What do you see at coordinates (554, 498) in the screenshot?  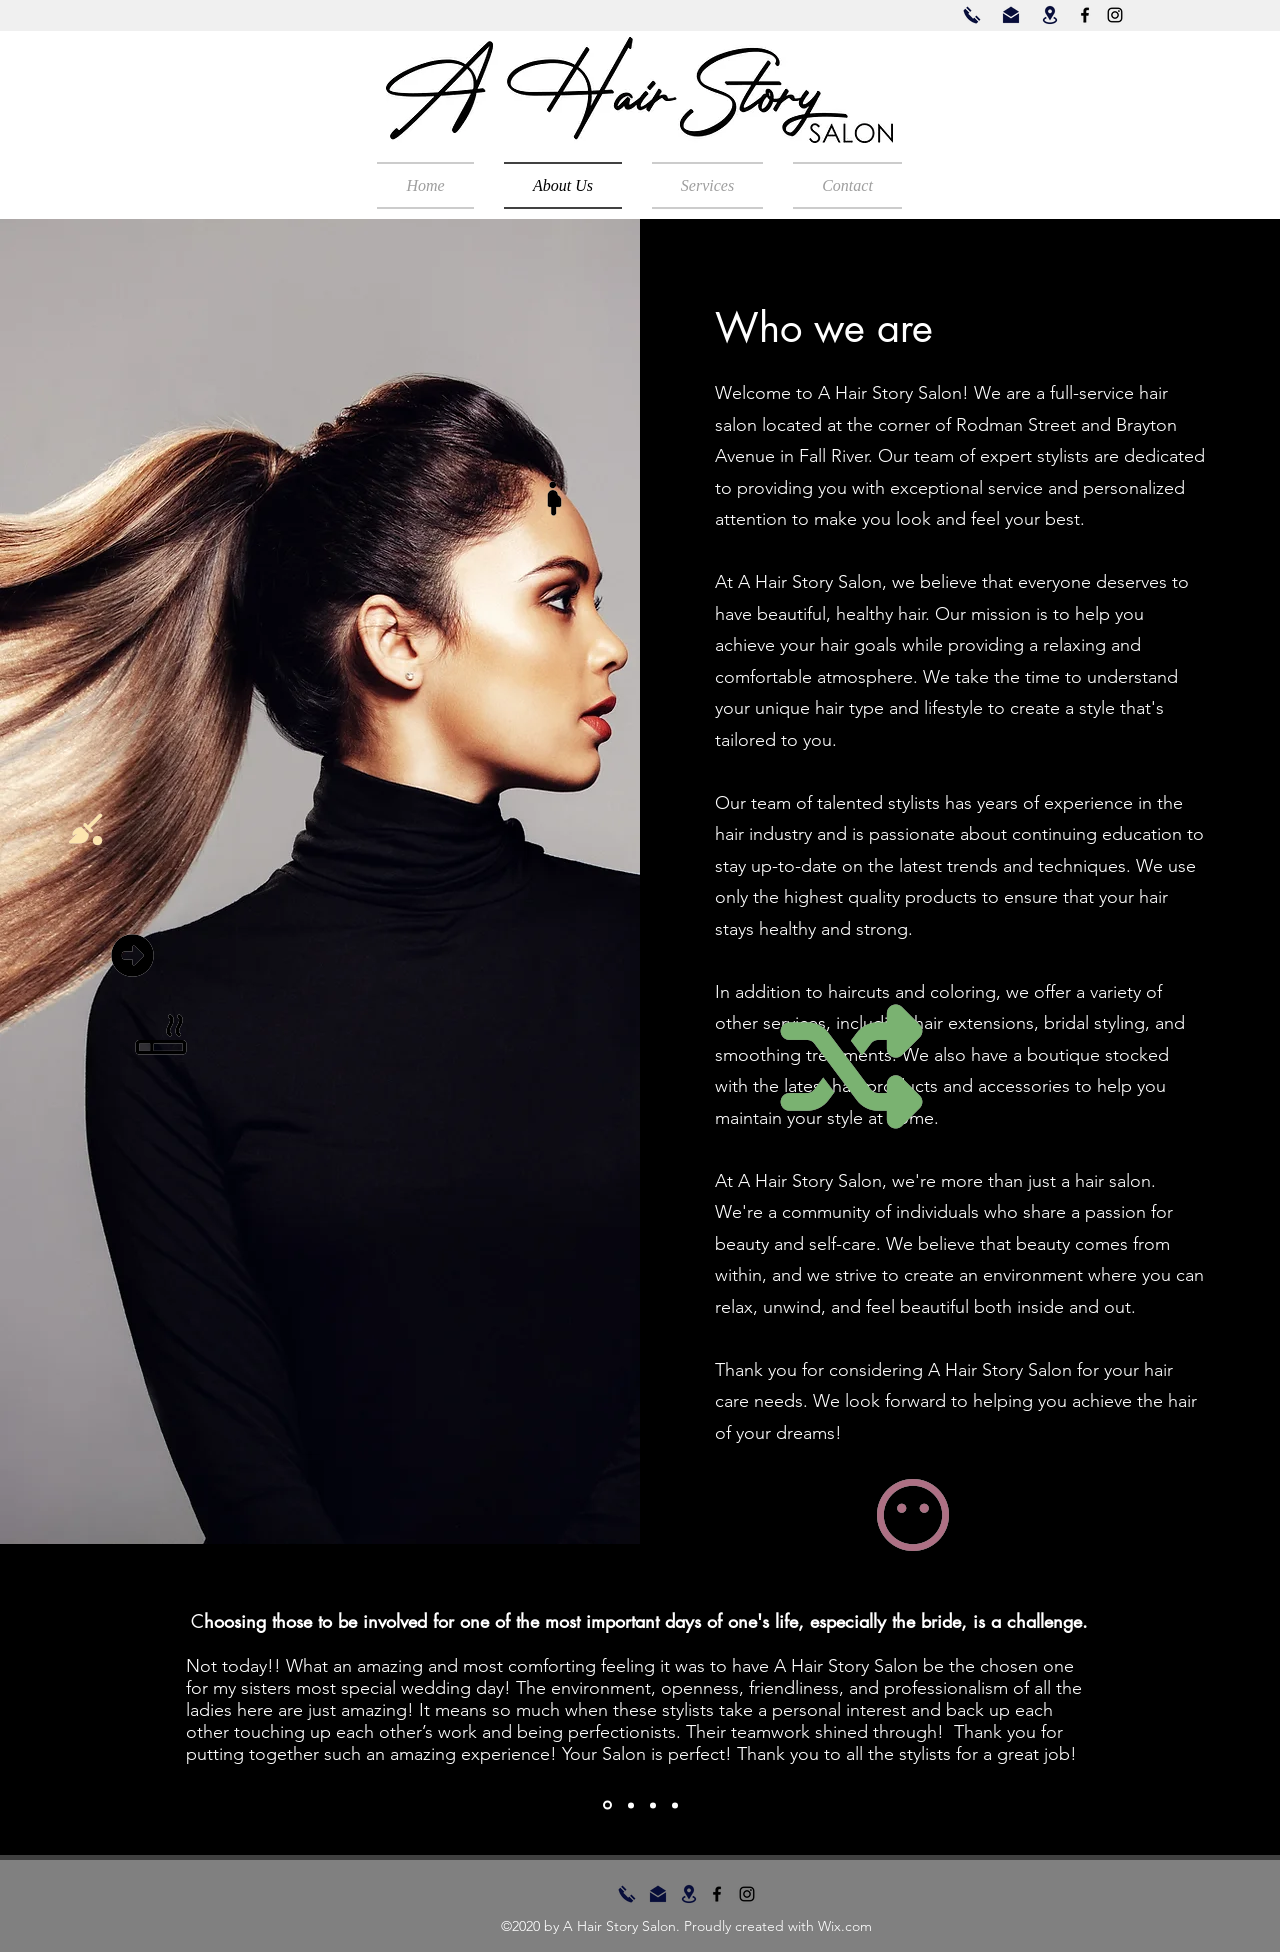 I see `indicates pregnancy-related content or features` at bounding box center [554, 498].